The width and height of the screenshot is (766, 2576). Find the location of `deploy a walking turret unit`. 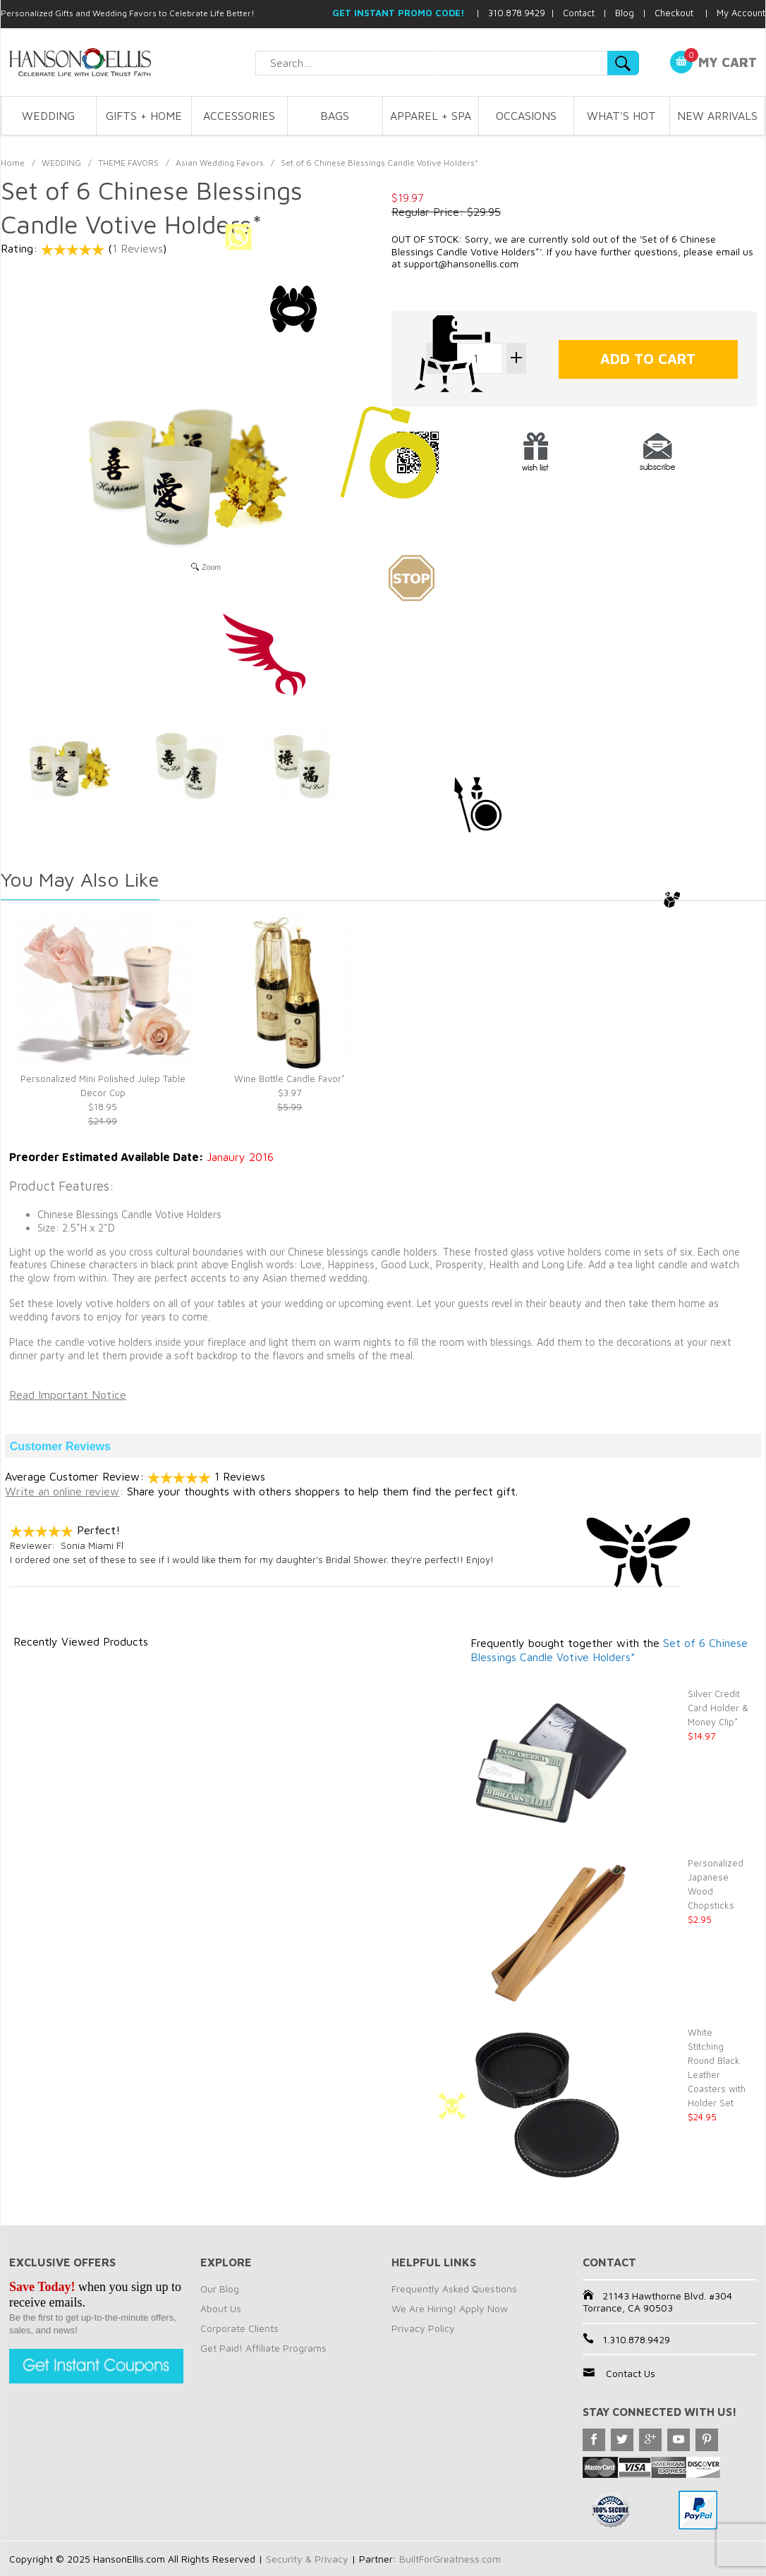

deploy a walking turret unit is located at coordinates (453, 352).